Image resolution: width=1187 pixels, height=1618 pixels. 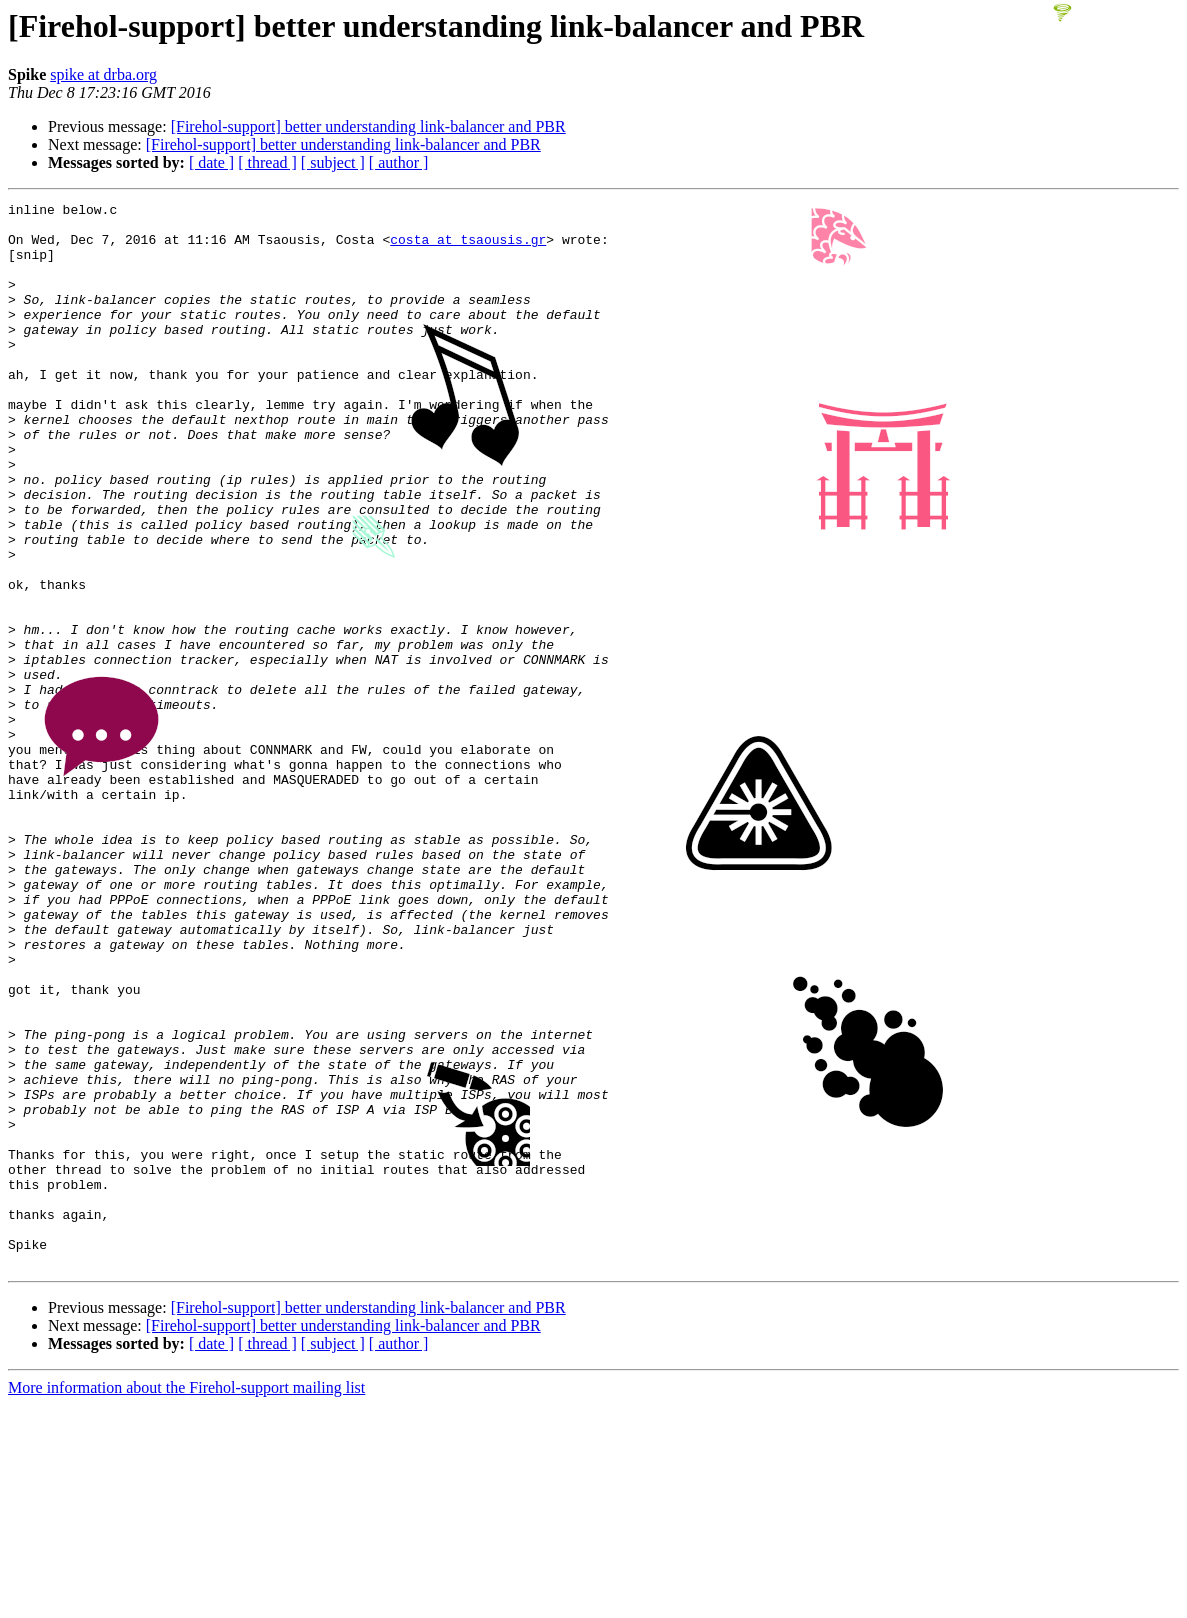 What do you see at coordinates (868, 1052) in the screenshot?
I see `indicates a chemical reaction or potion effect` at bounding box center [868, 1052].